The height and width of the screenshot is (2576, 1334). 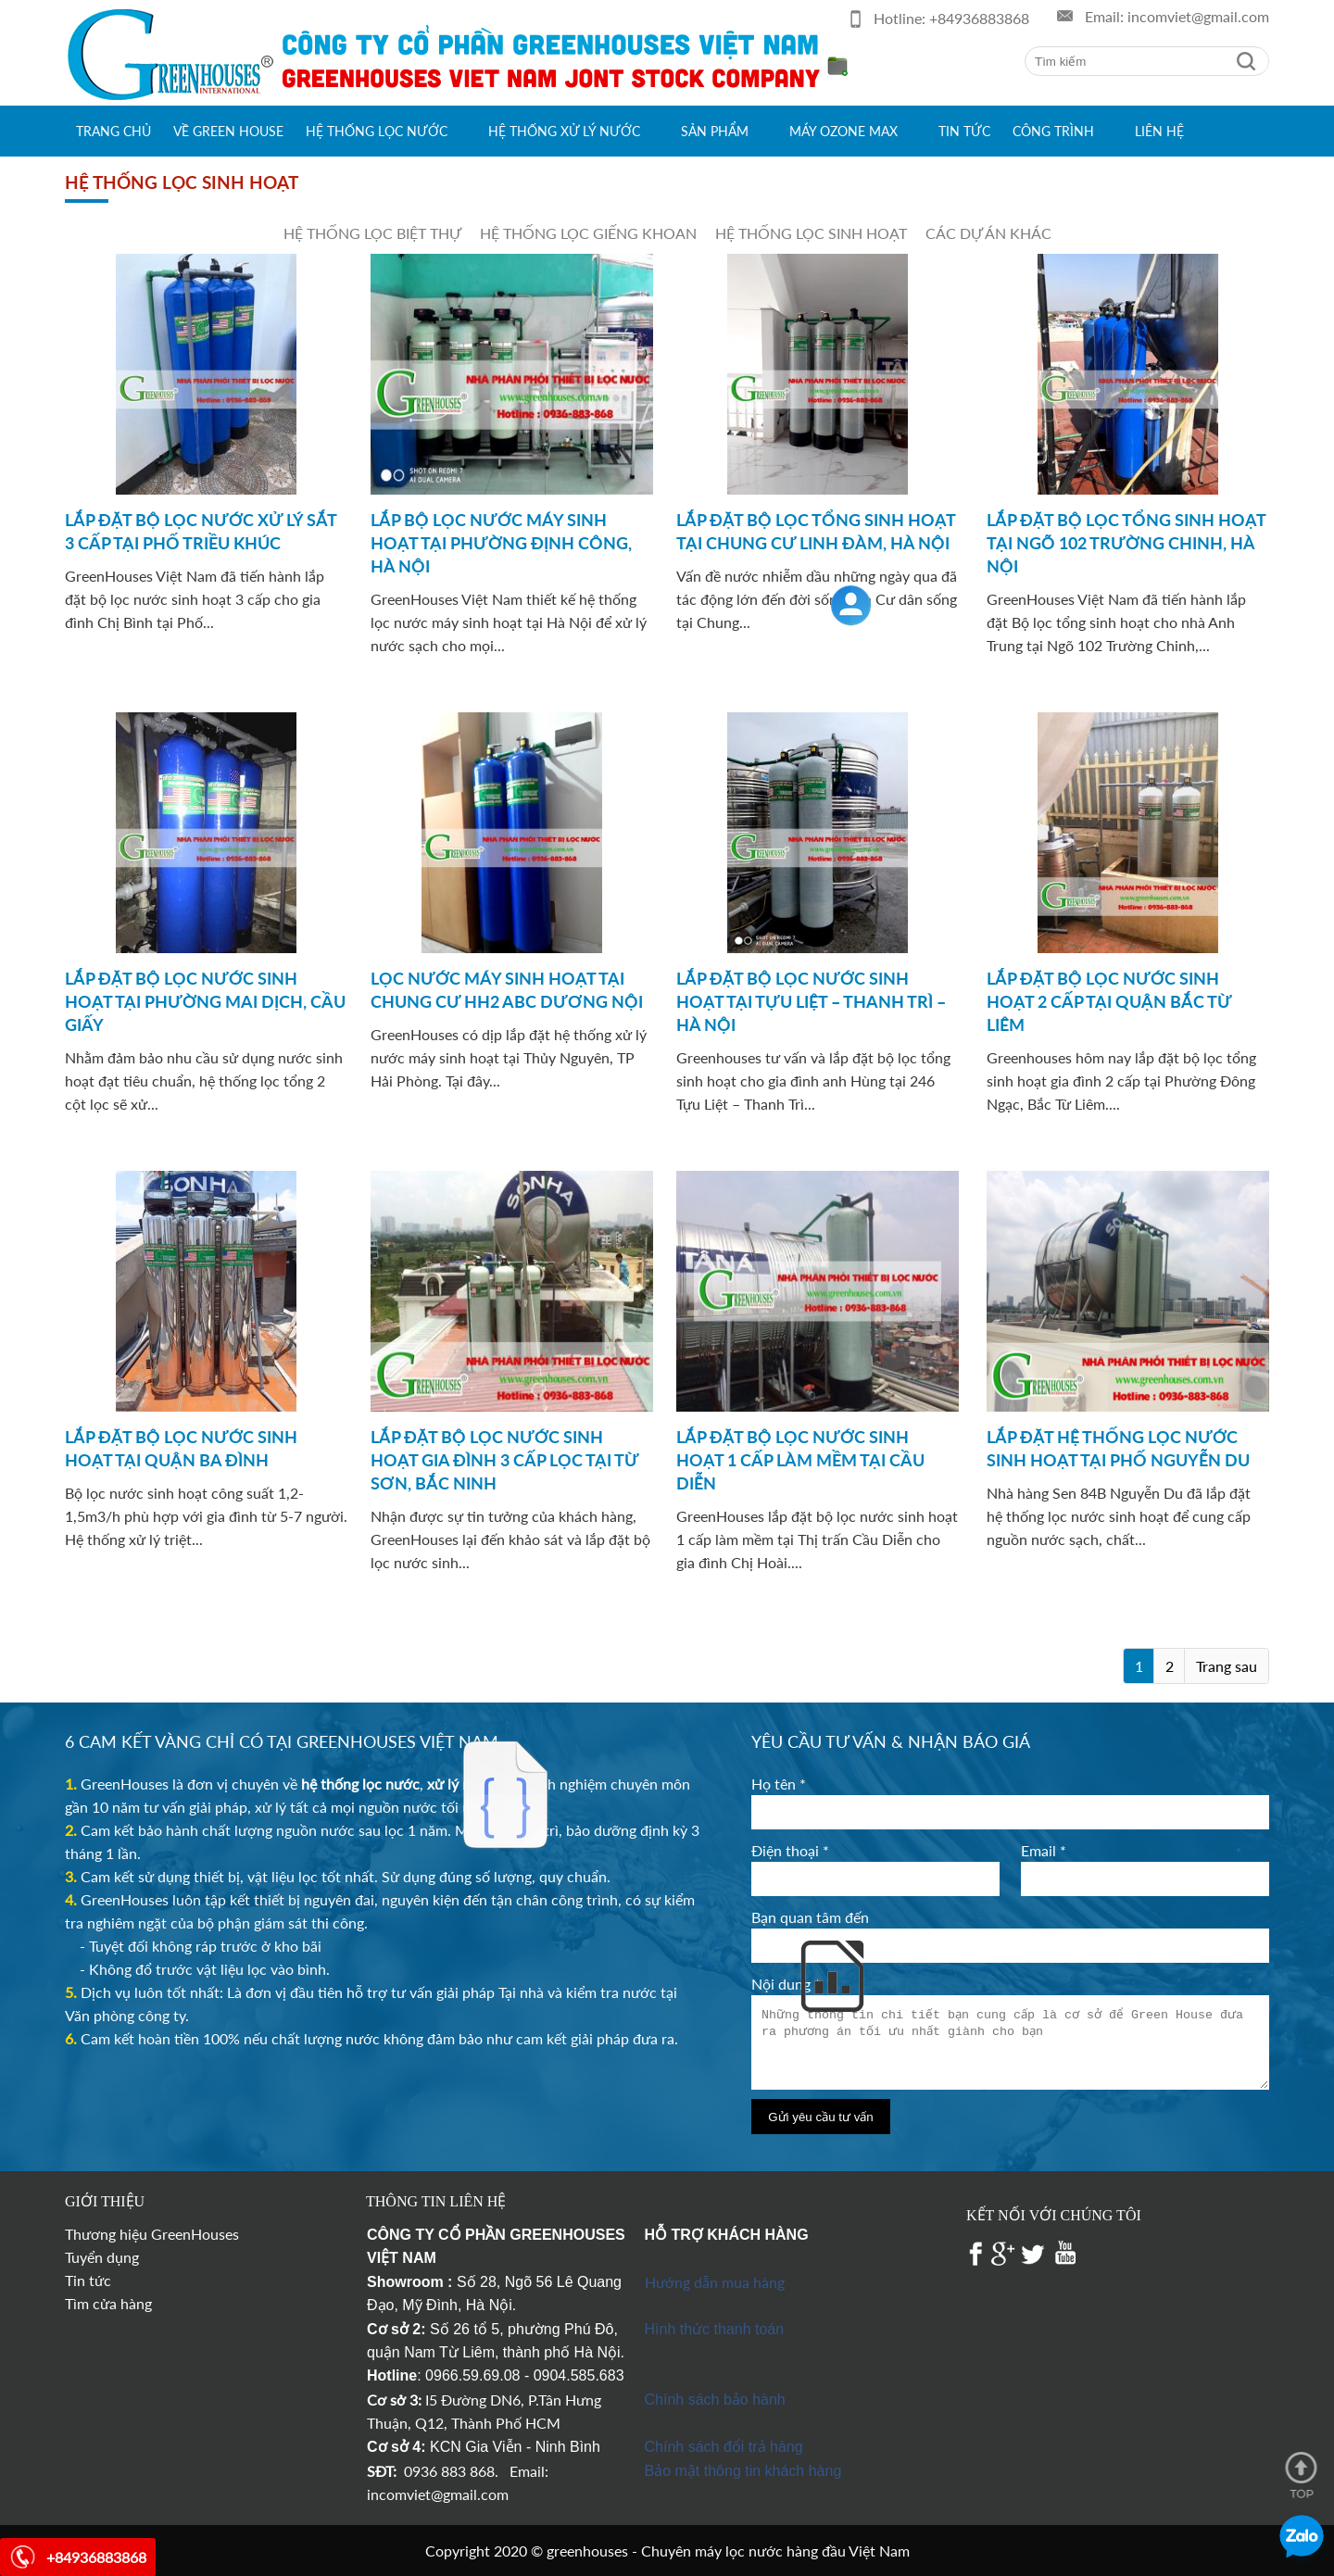 What do you see at coordinates (832, 1976) in the screenshot?
I see `open LibreOffice Calc spreadsheet application` at bounding box center [832, 1976].